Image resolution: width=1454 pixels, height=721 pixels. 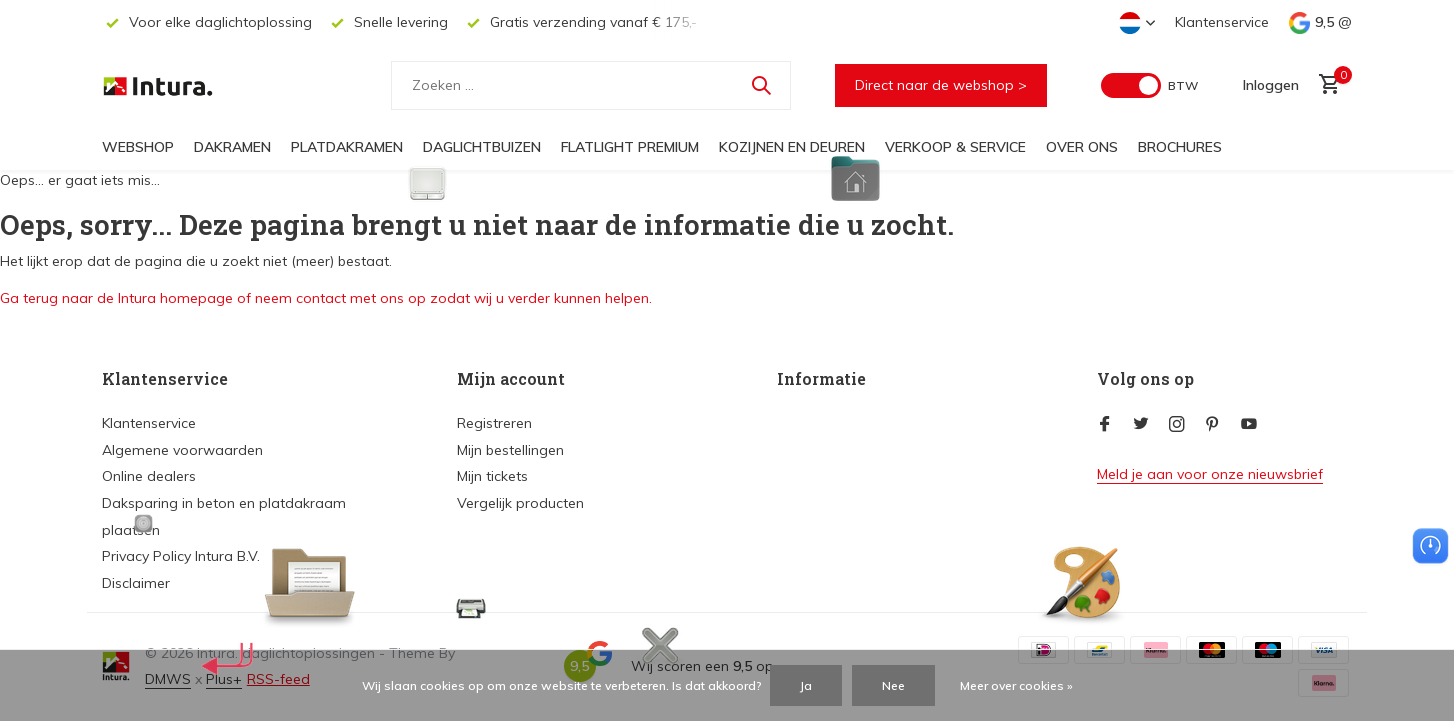 What do you see at coordinates (659, 646) in the screenshot?
I see `close the current window` at bounding box center [659, 646].